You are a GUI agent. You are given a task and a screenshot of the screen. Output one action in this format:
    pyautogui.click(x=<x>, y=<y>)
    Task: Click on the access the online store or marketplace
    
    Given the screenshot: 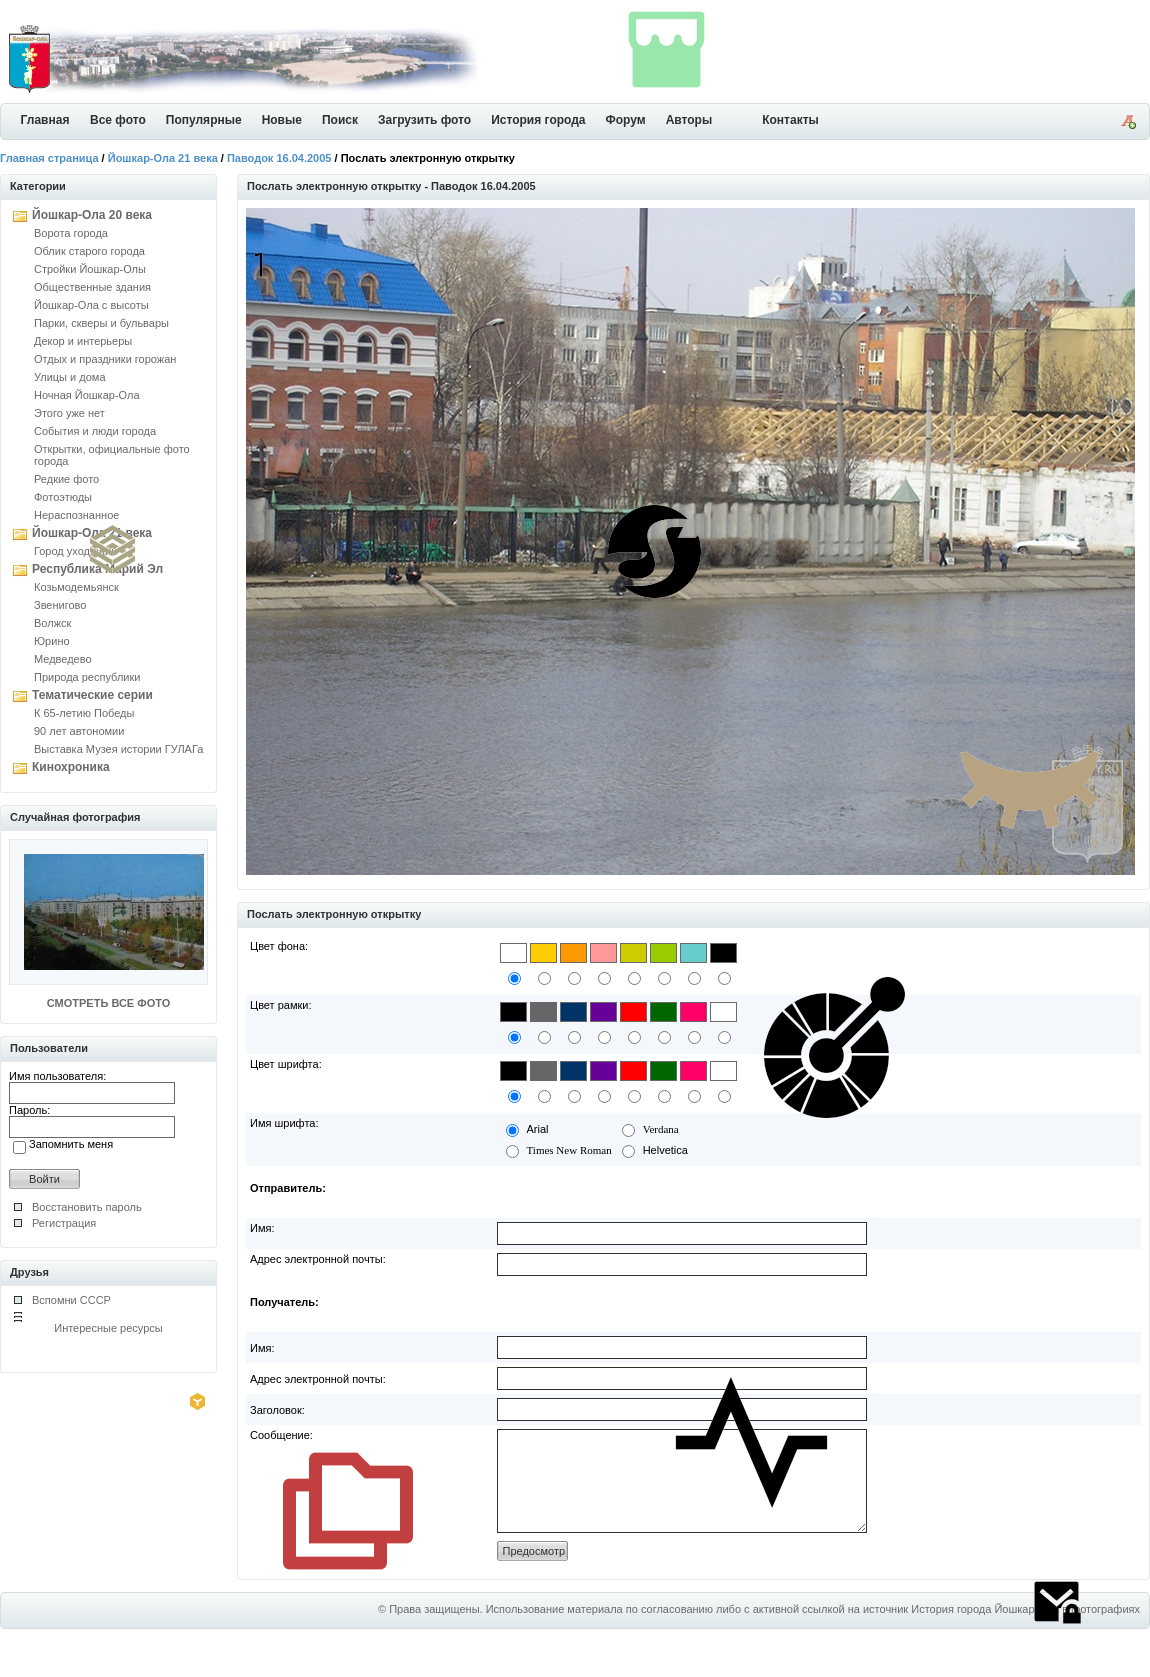 What is the action you would take?
    pyautogui.click(x=666, y=49)
    